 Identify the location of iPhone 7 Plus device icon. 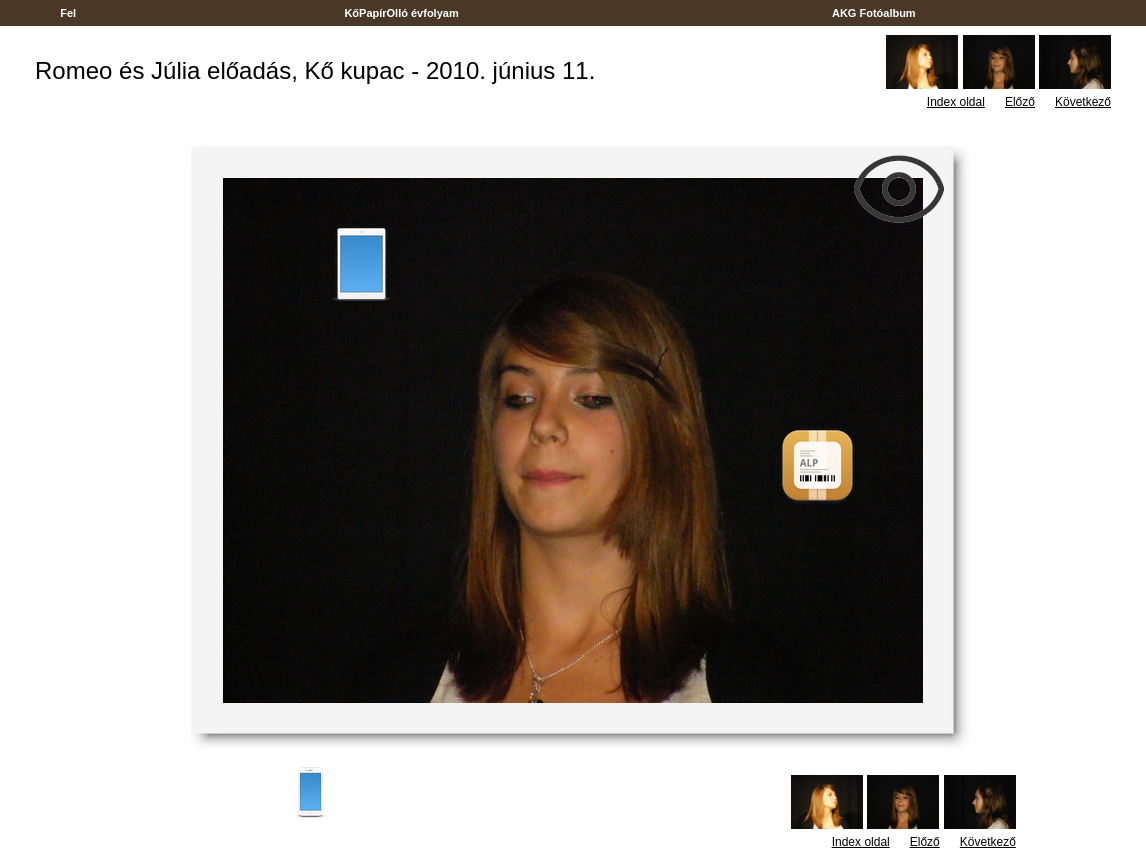
(310, 792).